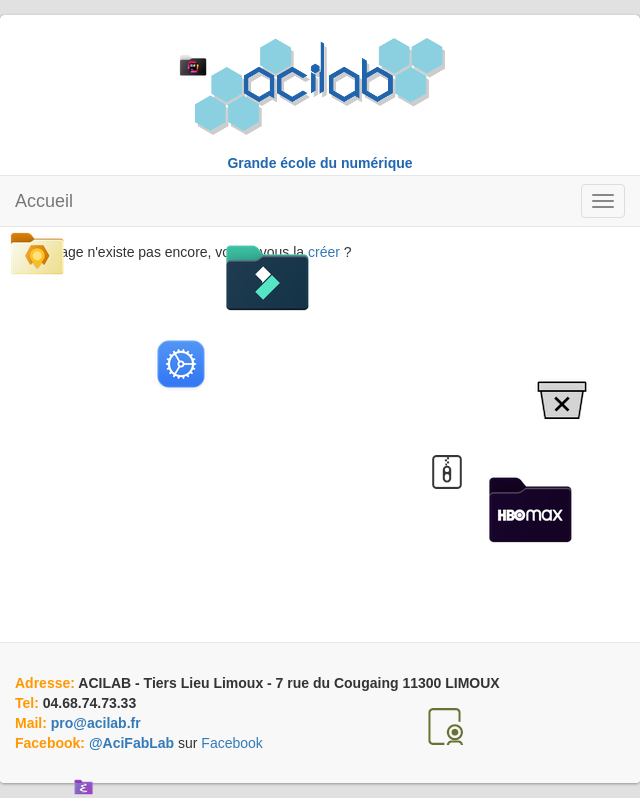  What do you see at coordinates (267, 280) in the screenshot?
I see `open wondershare filmora project files` at bounding box center [267, 280].